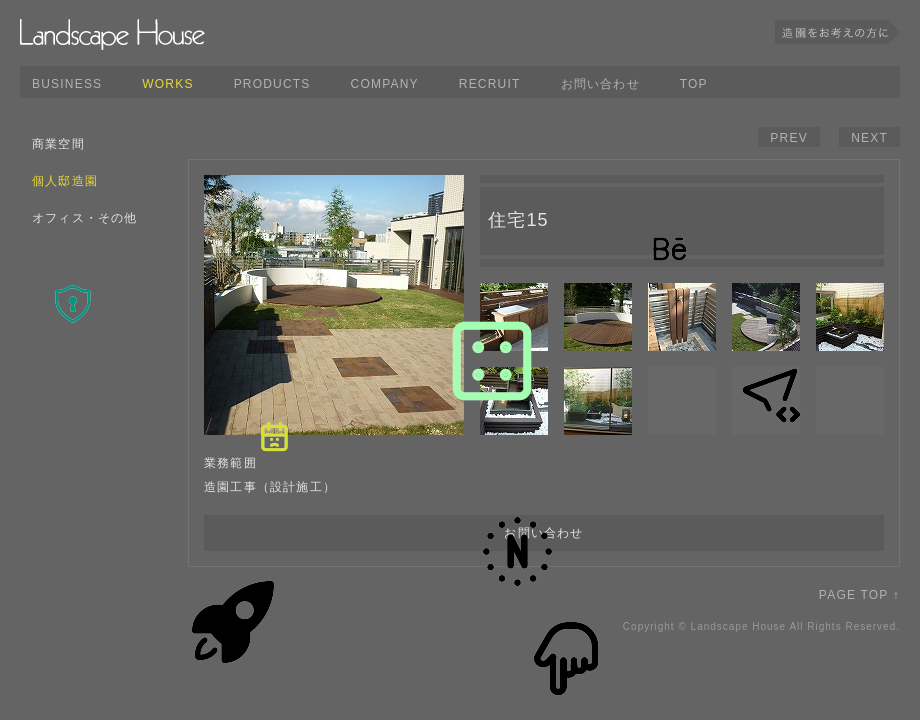 The width and height of the screenshot is (920, 720). I want to click on scroll down or swipe downward, so click(567, 657).